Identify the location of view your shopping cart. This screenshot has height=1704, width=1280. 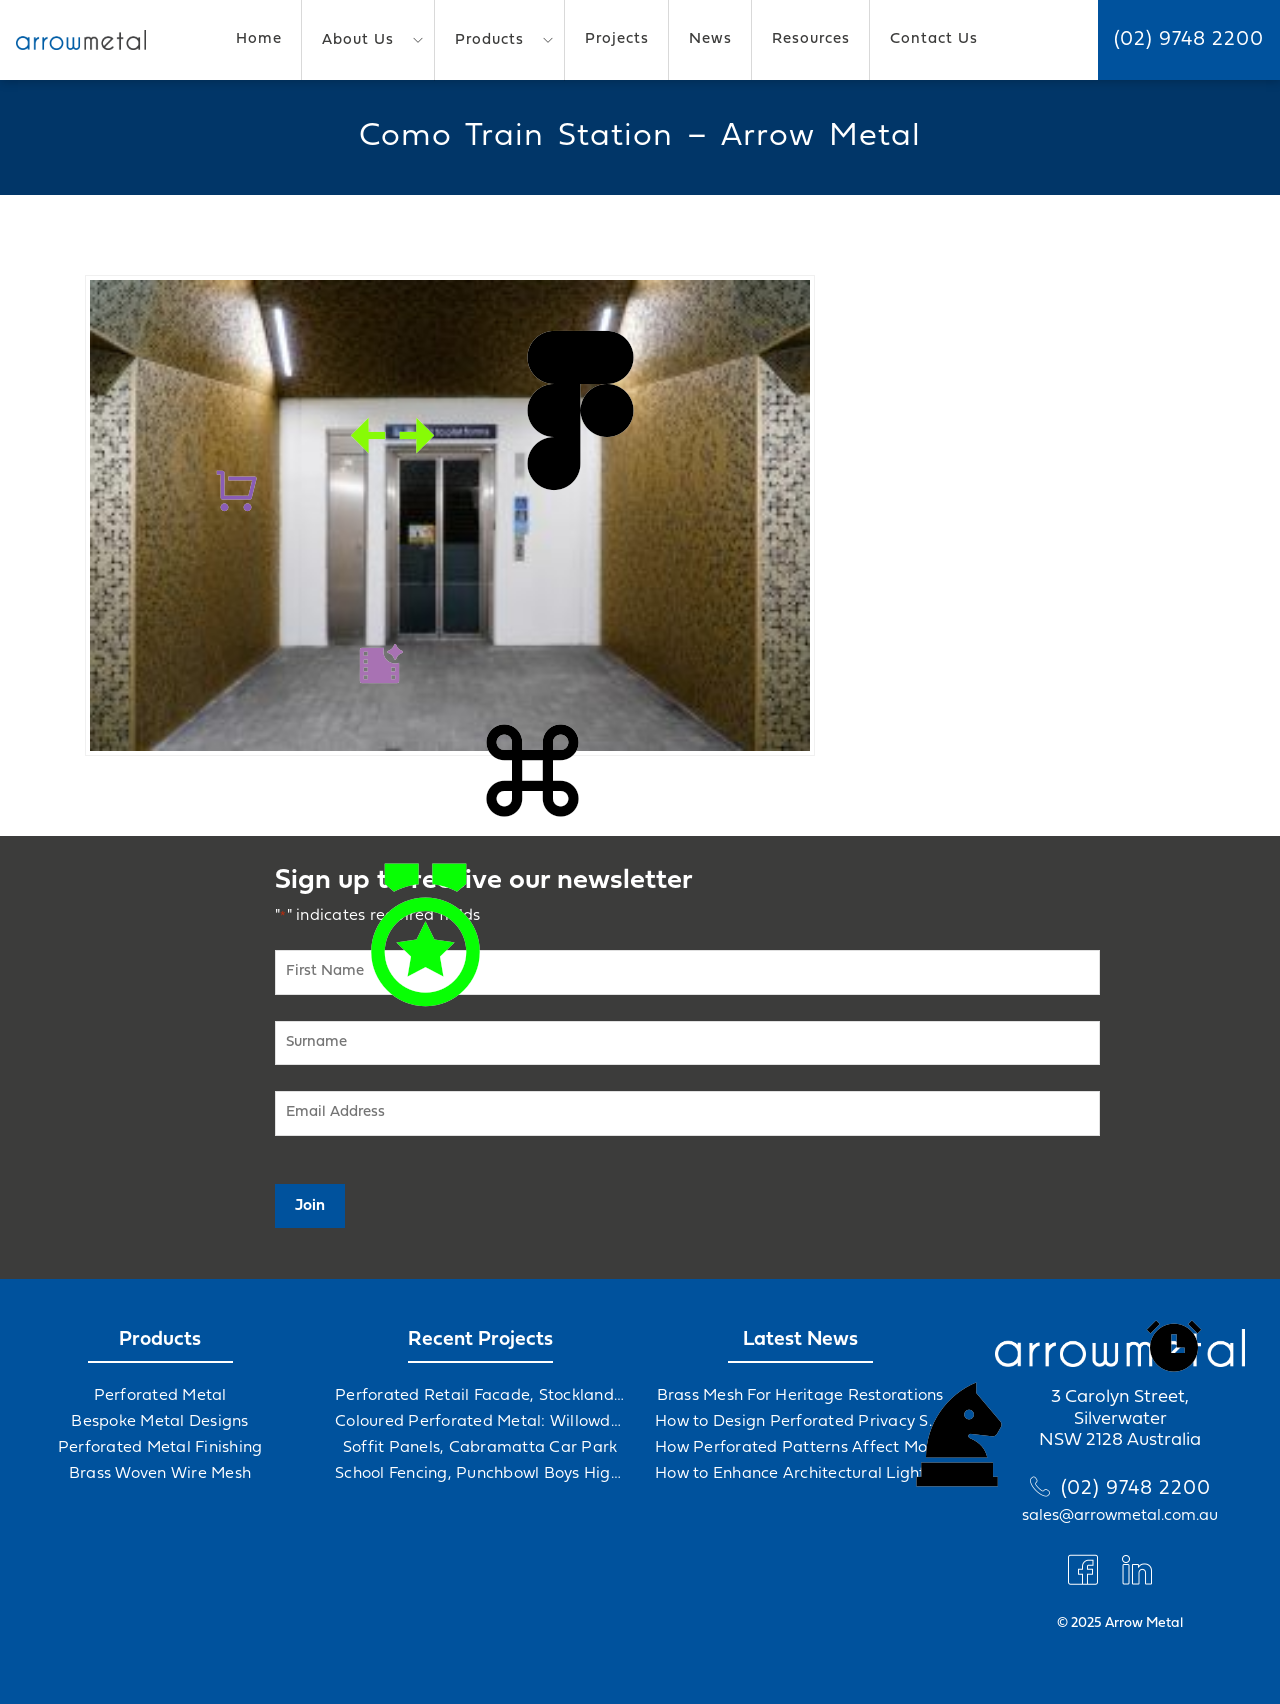
(236, 490).